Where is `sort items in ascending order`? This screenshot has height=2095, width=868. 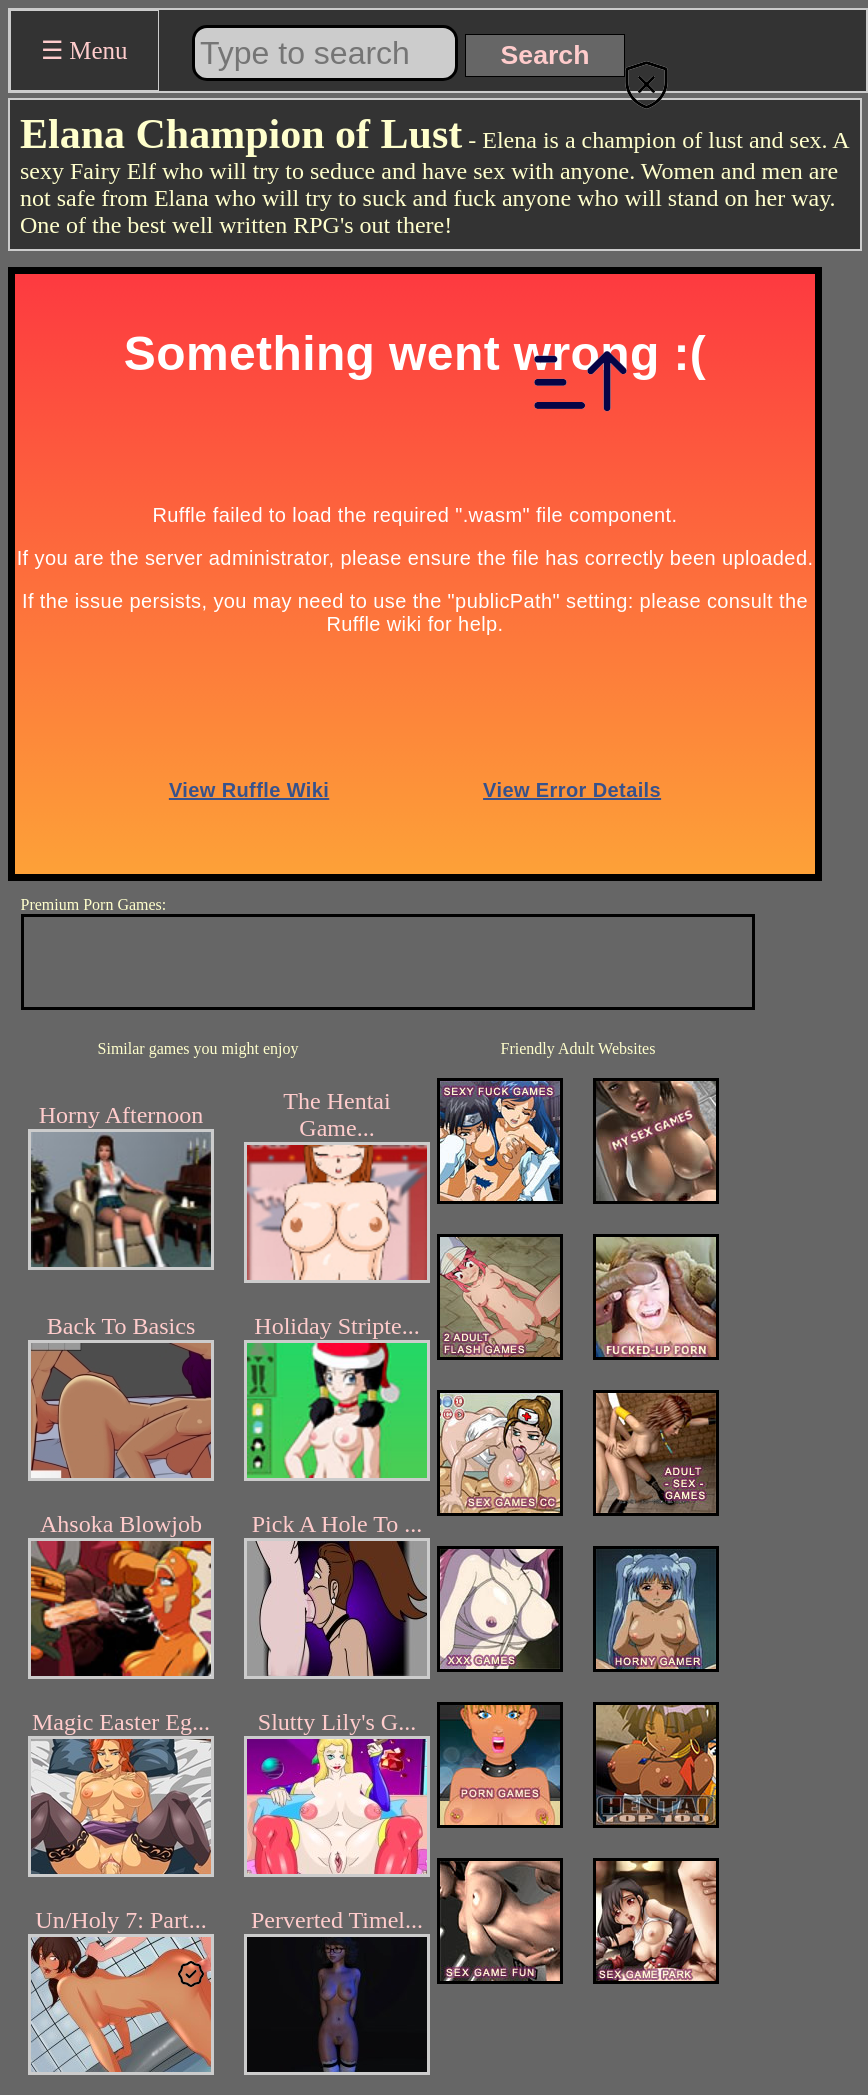
sort items in ascending order is located at coordinates (580, 383).